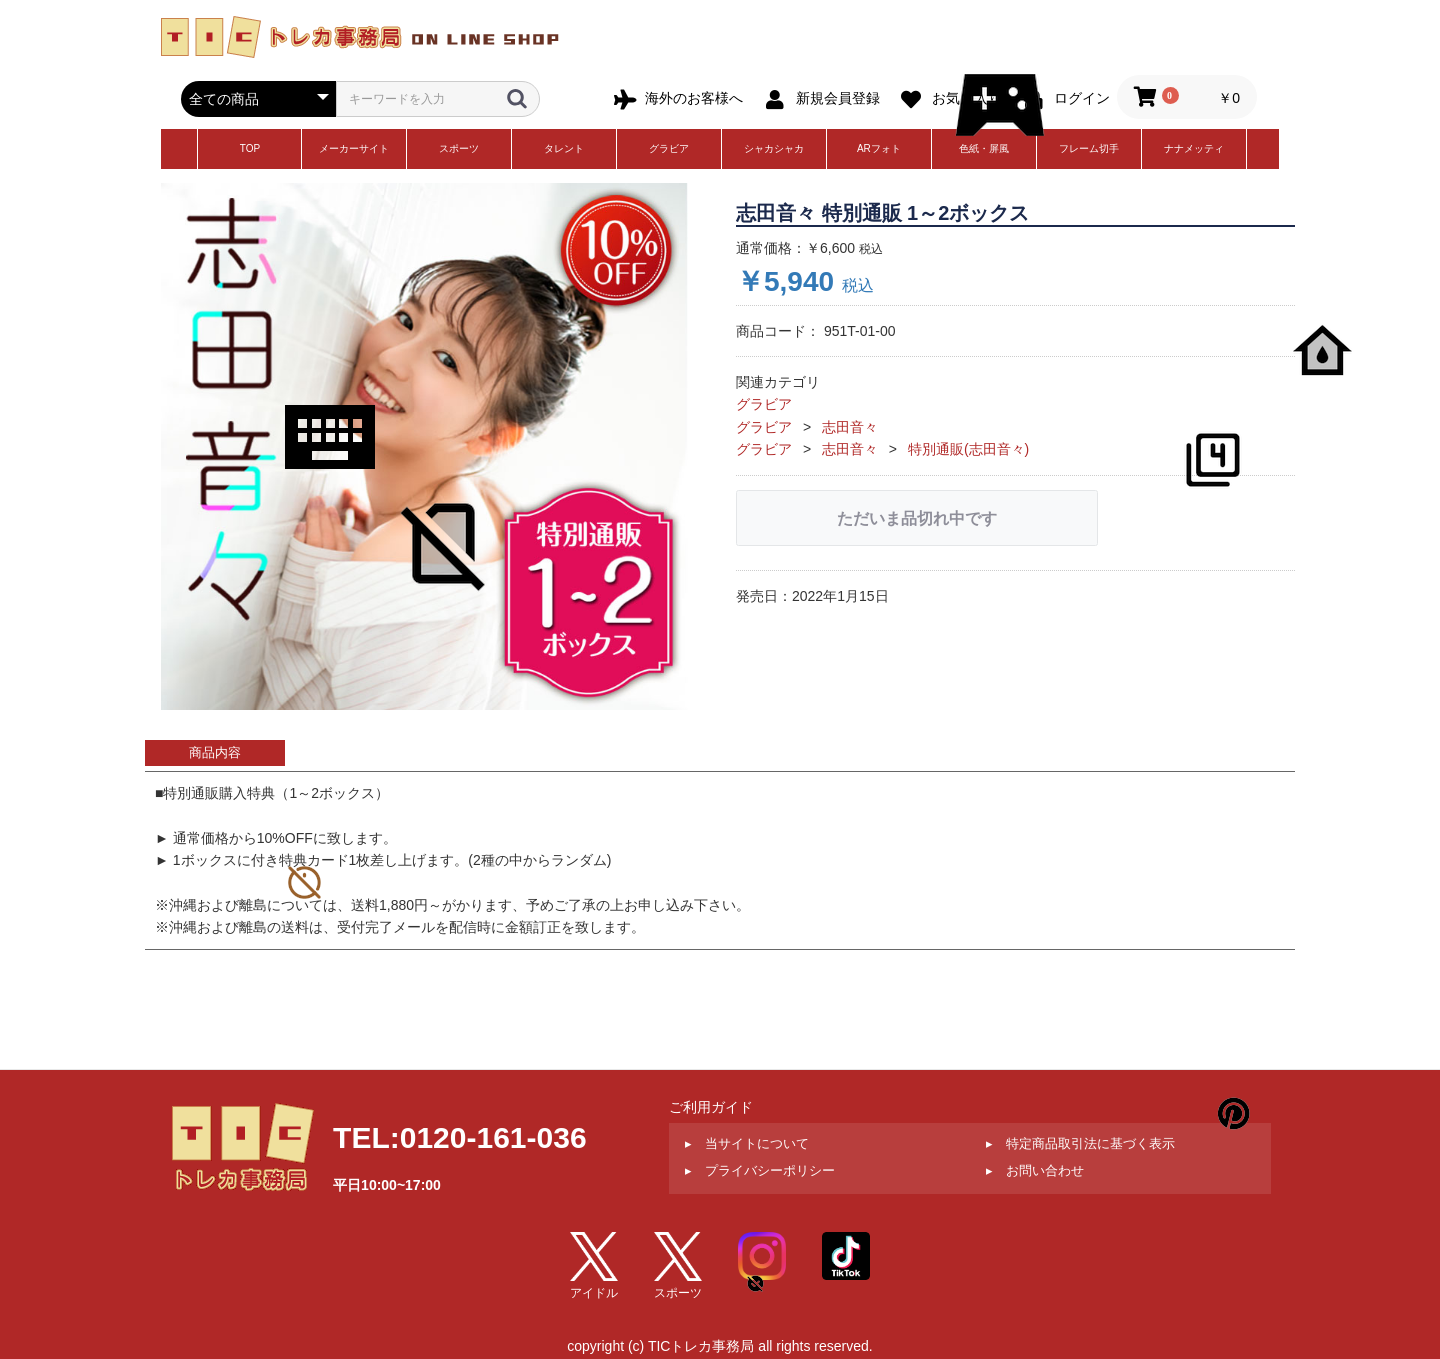 Image resolution: width=1440 pixels, height=1359 pixels. What do you see at coordinates (1232, 1113) in the screenshot?
I see `open Pinterest app` at bounding box center [1232, 1113].